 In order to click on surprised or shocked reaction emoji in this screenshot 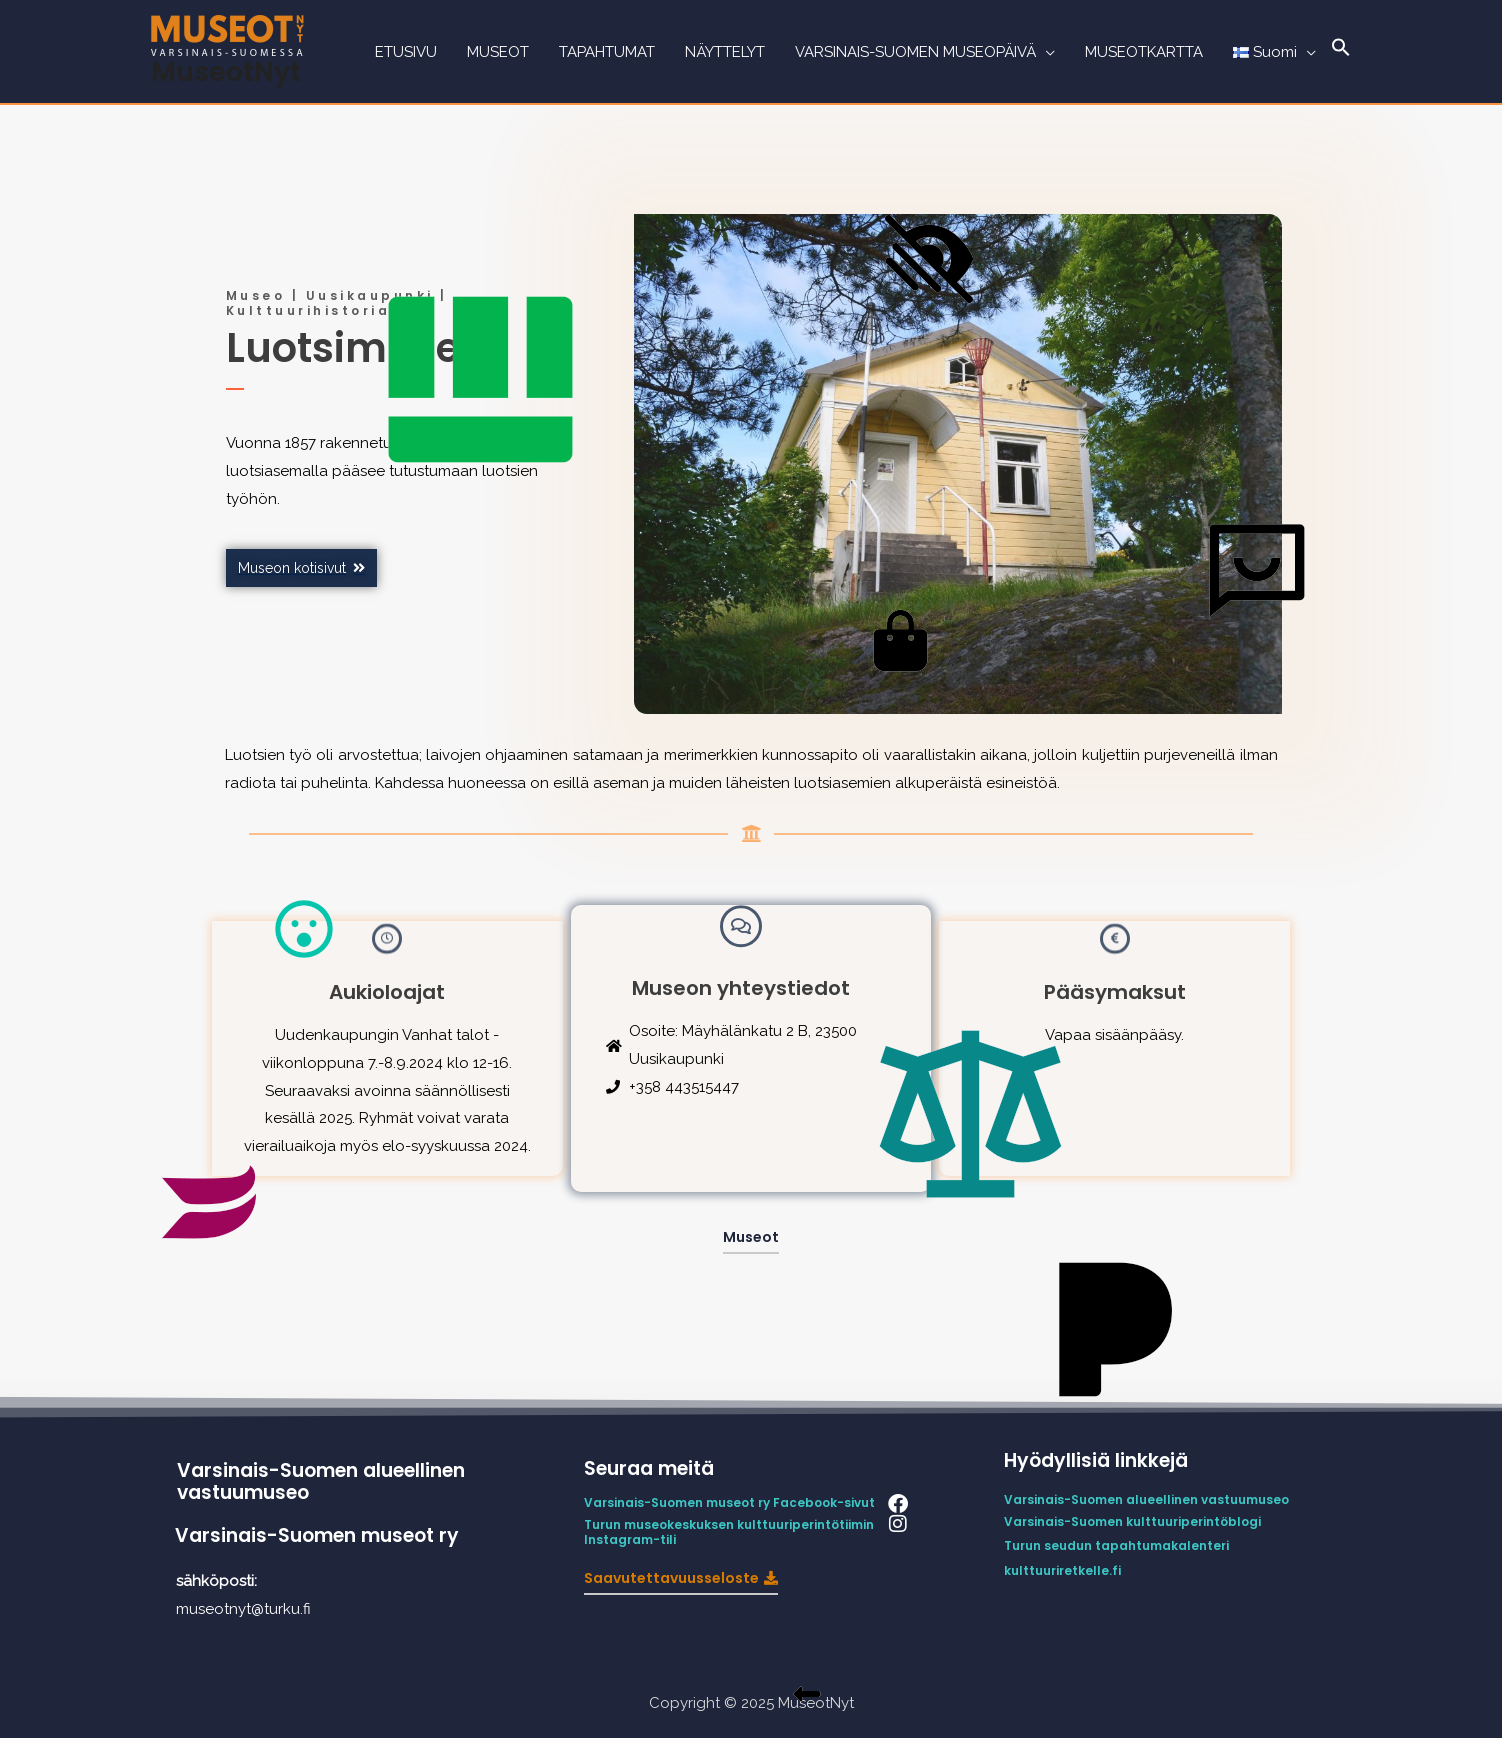, I will do `click(304, 929)`.